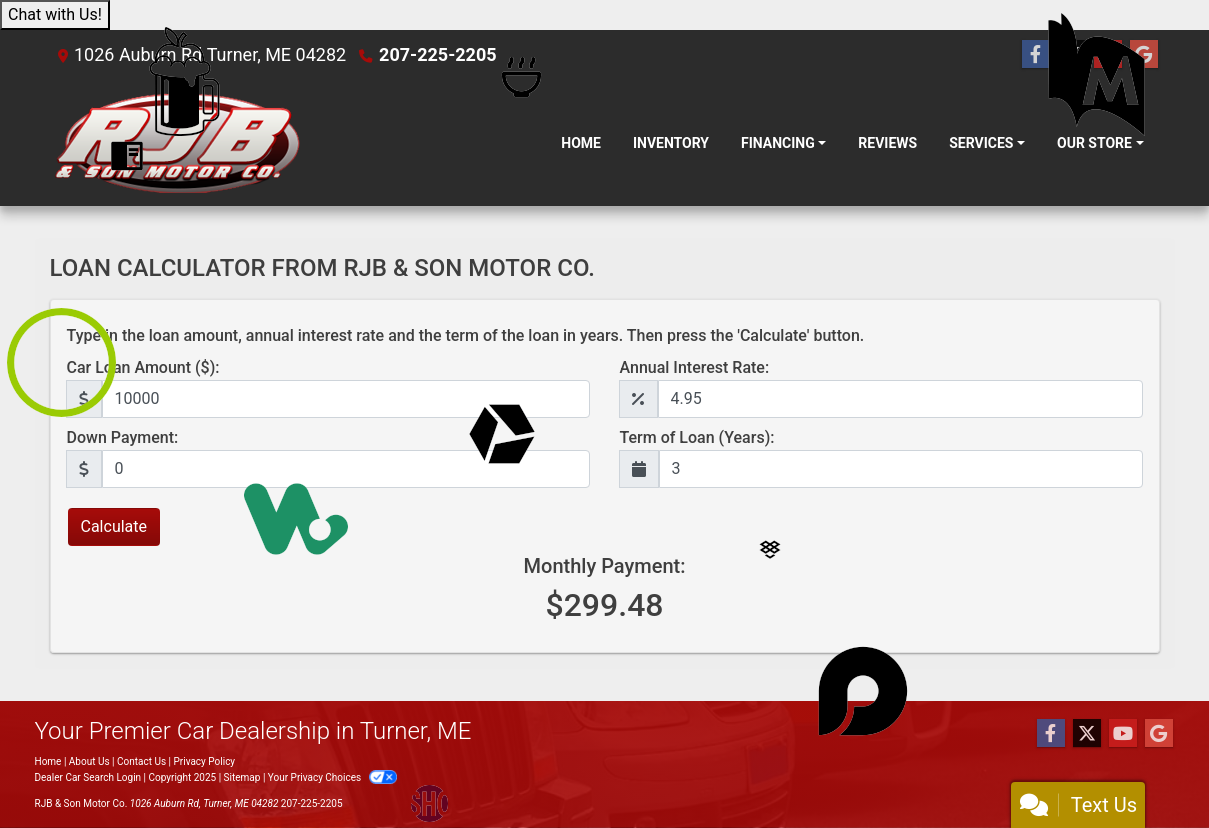  Describe the element at coordinates (127, 156) in the screenshot. I see `open reading mode or e-reader` at that location.